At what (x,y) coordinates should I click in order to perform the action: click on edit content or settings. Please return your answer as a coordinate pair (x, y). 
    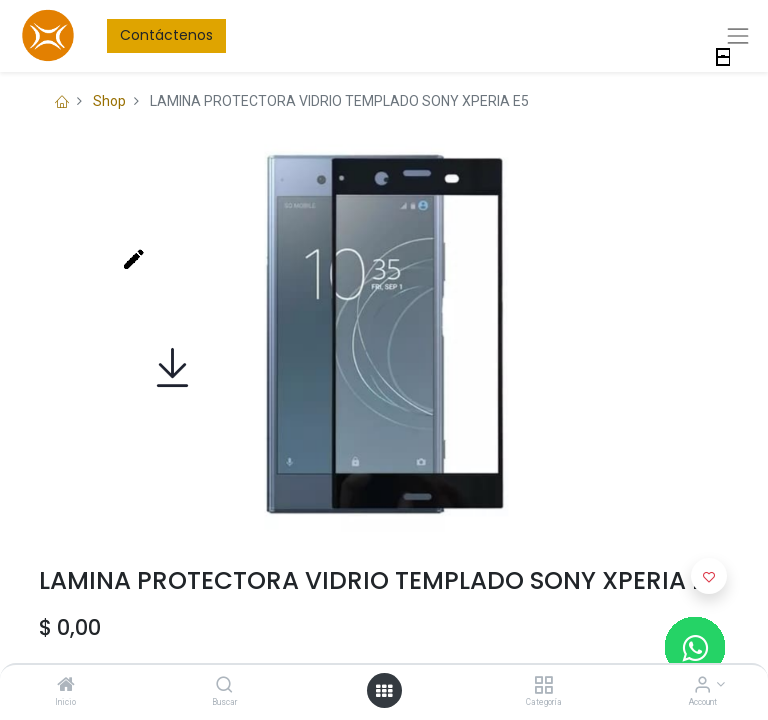
    Looking at the image, I should click on (134, 259).